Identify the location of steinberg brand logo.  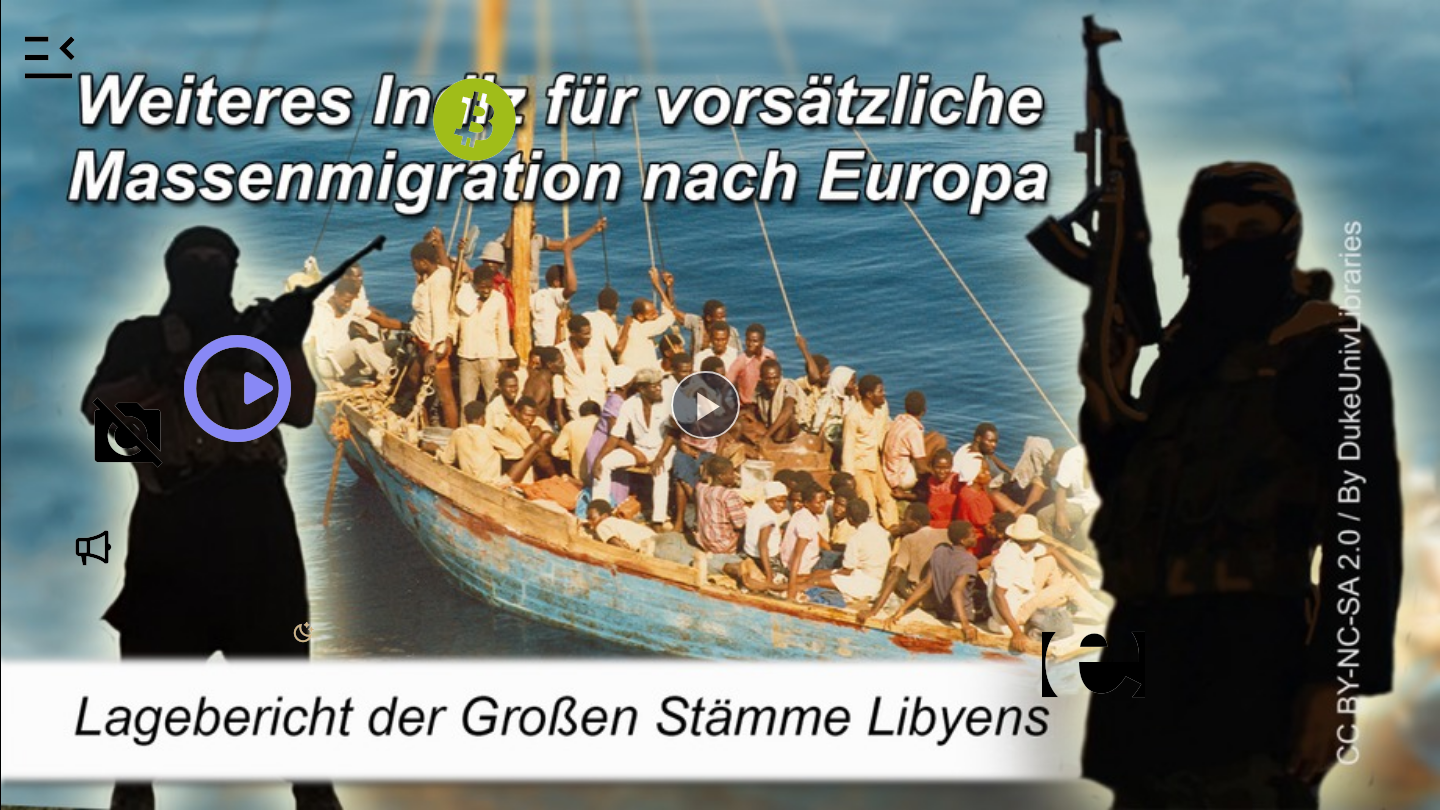
(237, 388).